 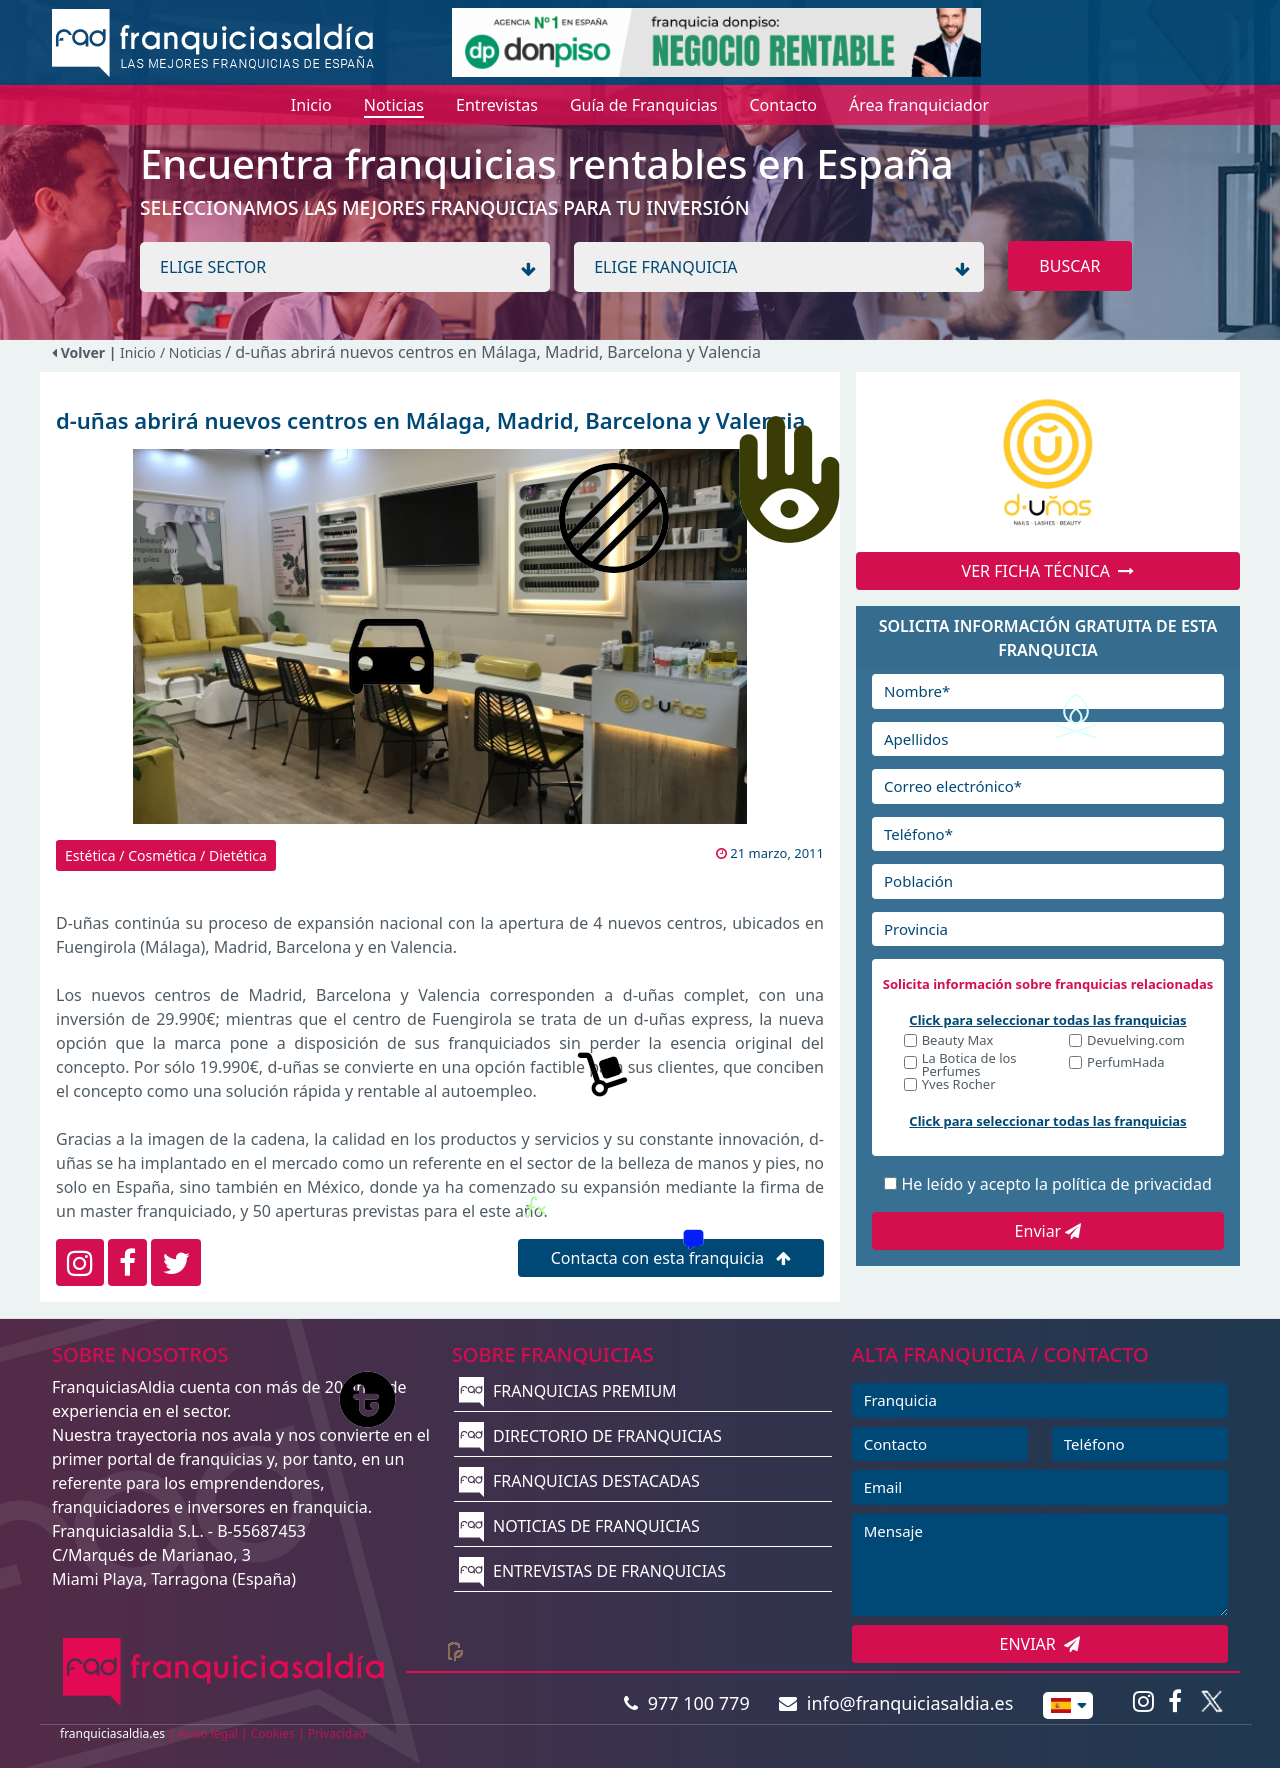 I want to click on open messaging or chat, so click(x=693, y=1238).